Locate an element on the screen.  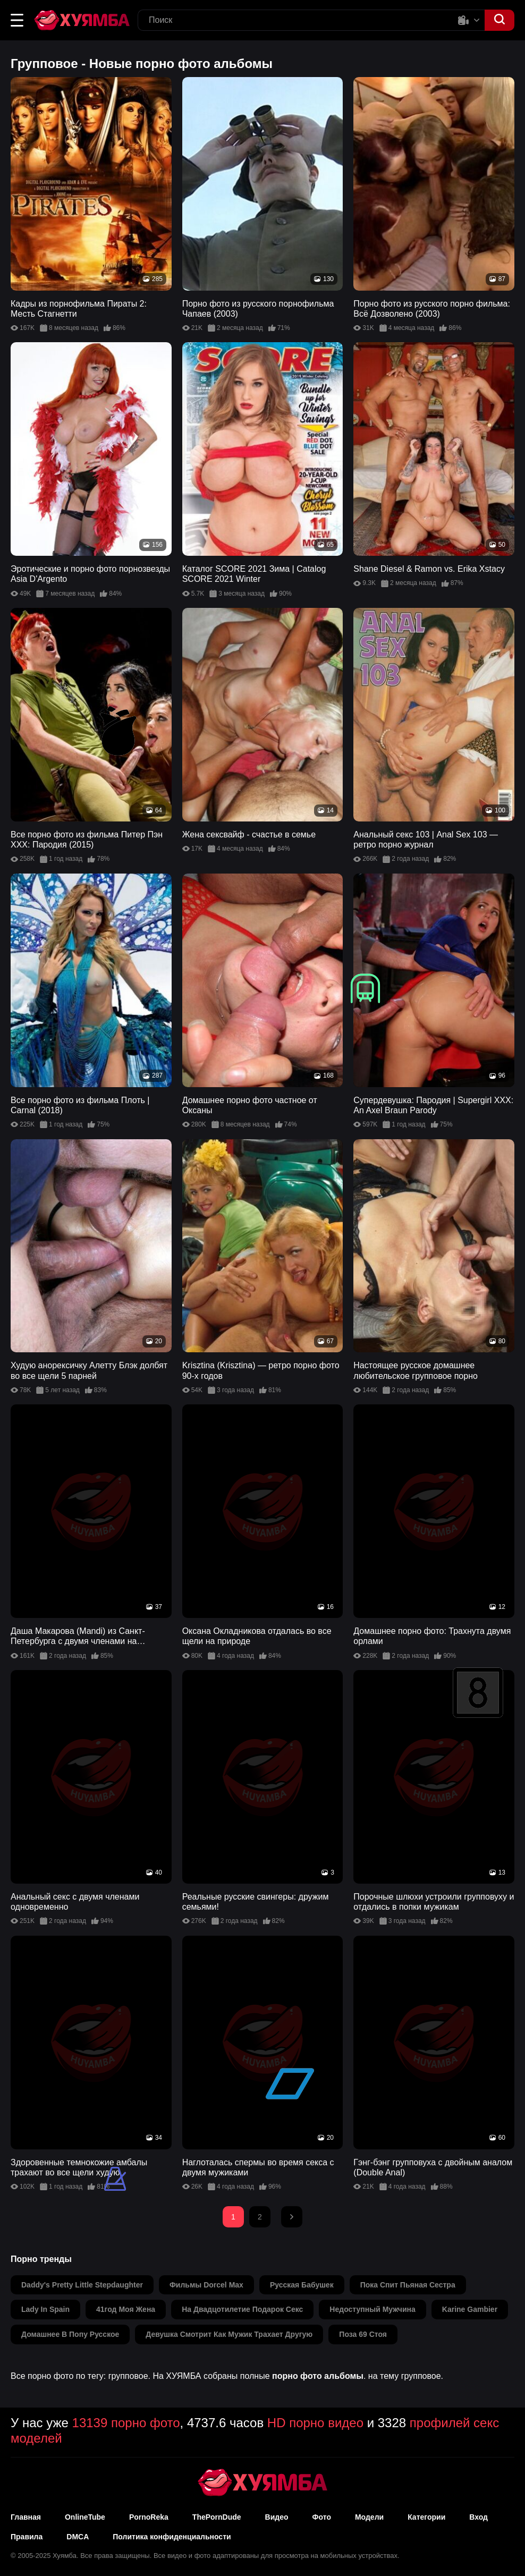
select or input the number eight is located at coordinates (478, 1692).